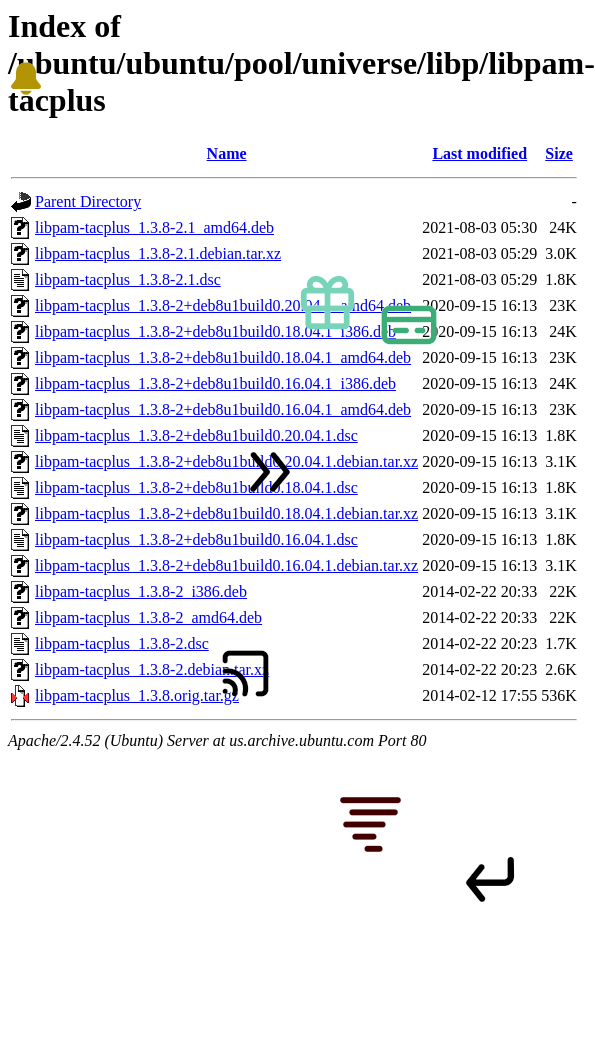 Image resolution: width=595 pixels, height=1056 pixels. Describe the element at coordinates (370, 824) in the screenshot. I see `indicates tornado warning or severe weather alert` at that location.